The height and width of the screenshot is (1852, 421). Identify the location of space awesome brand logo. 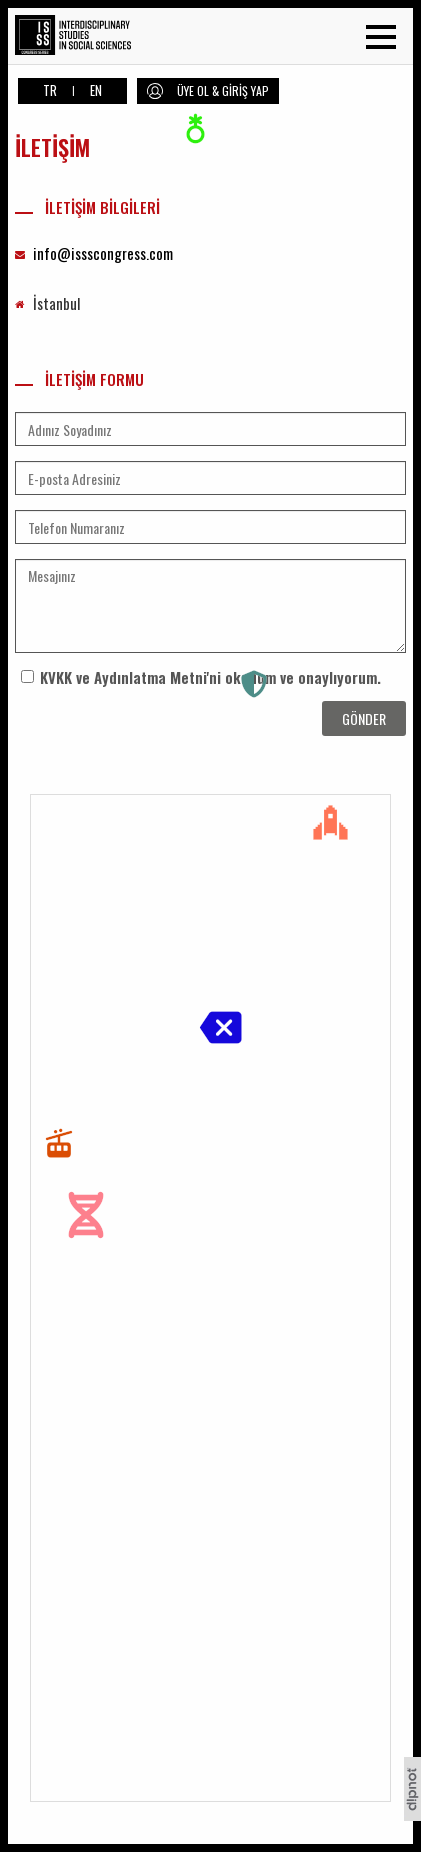
(330, 822).